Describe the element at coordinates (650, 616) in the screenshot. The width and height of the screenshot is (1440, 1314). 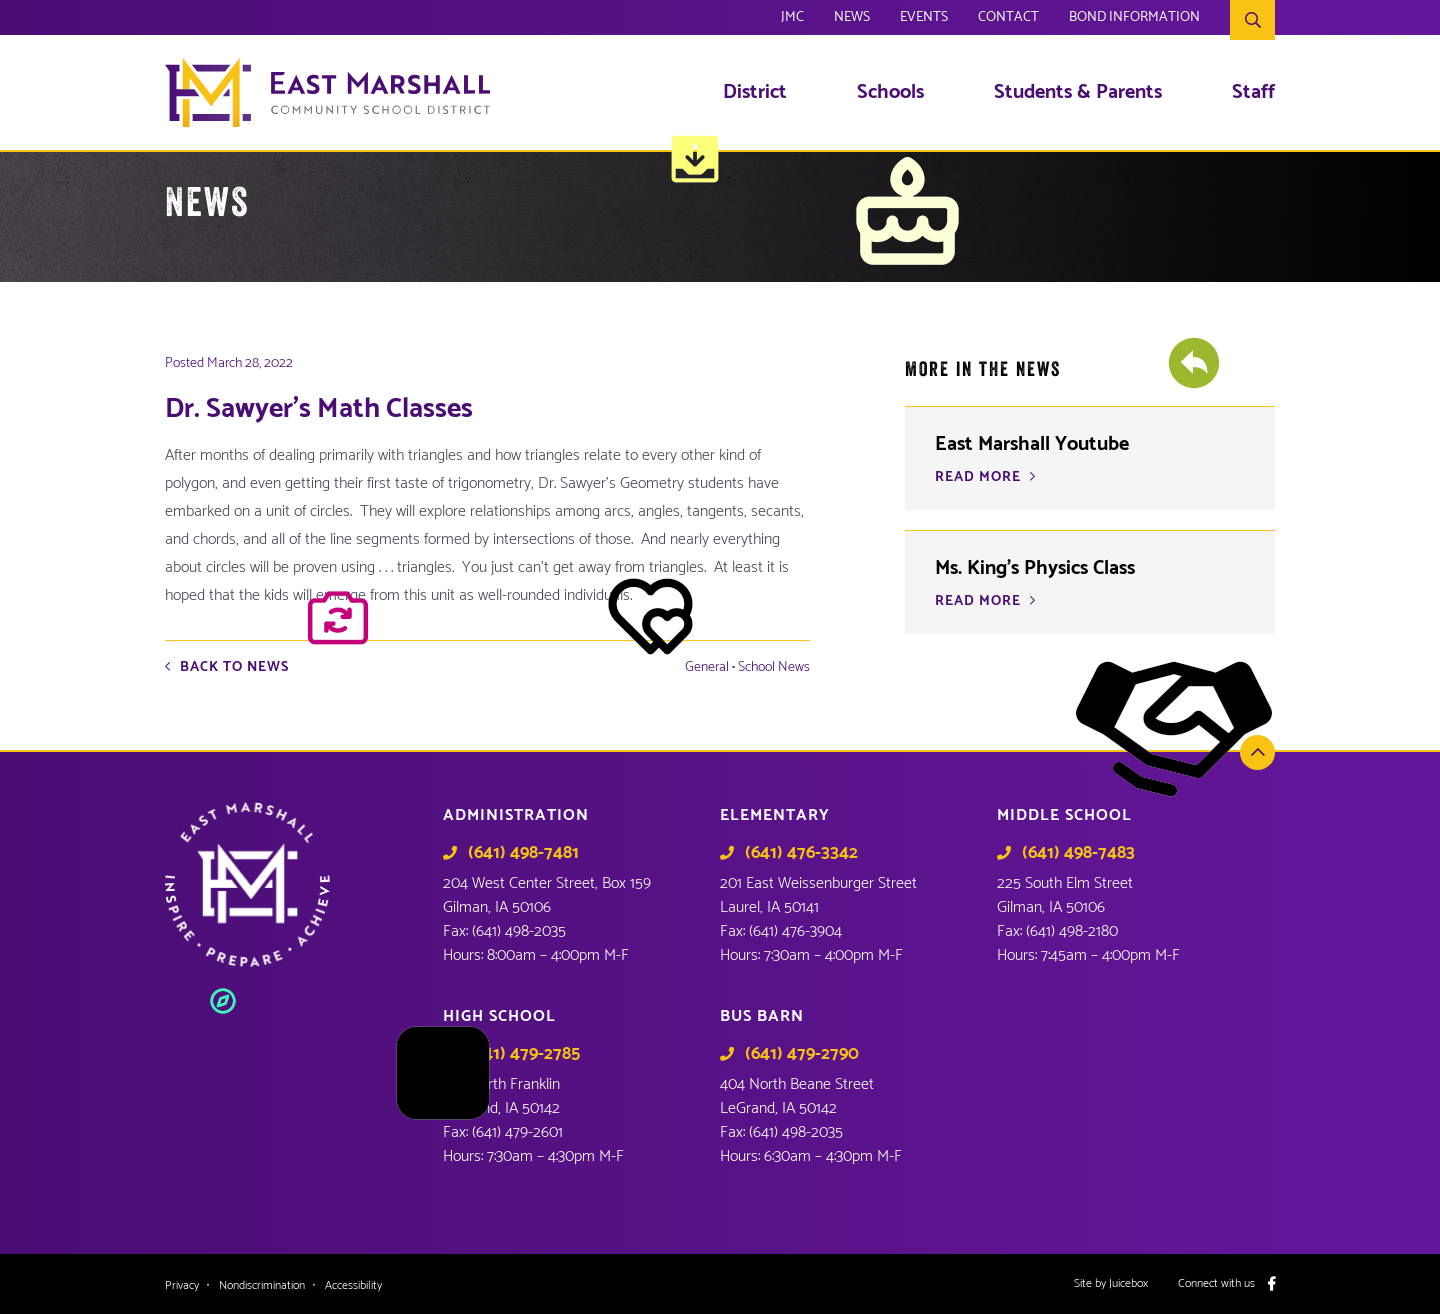
I see `view liked or favorited items` at that location.